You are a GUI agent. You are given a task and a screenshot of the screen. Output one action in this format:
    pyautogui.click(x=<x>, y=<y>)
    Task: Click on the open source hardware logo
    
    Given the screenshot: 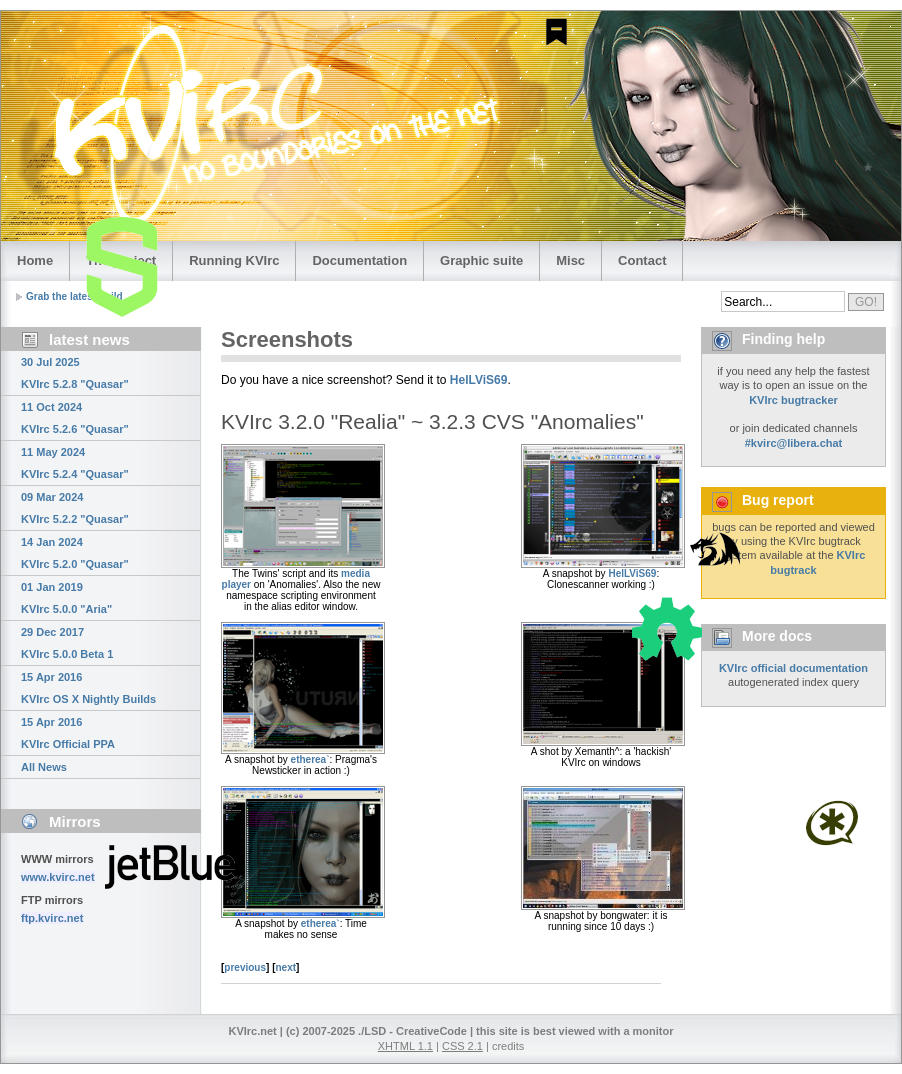 What is the action you would take?
    pyautogui.click(x=667, y=629)
    